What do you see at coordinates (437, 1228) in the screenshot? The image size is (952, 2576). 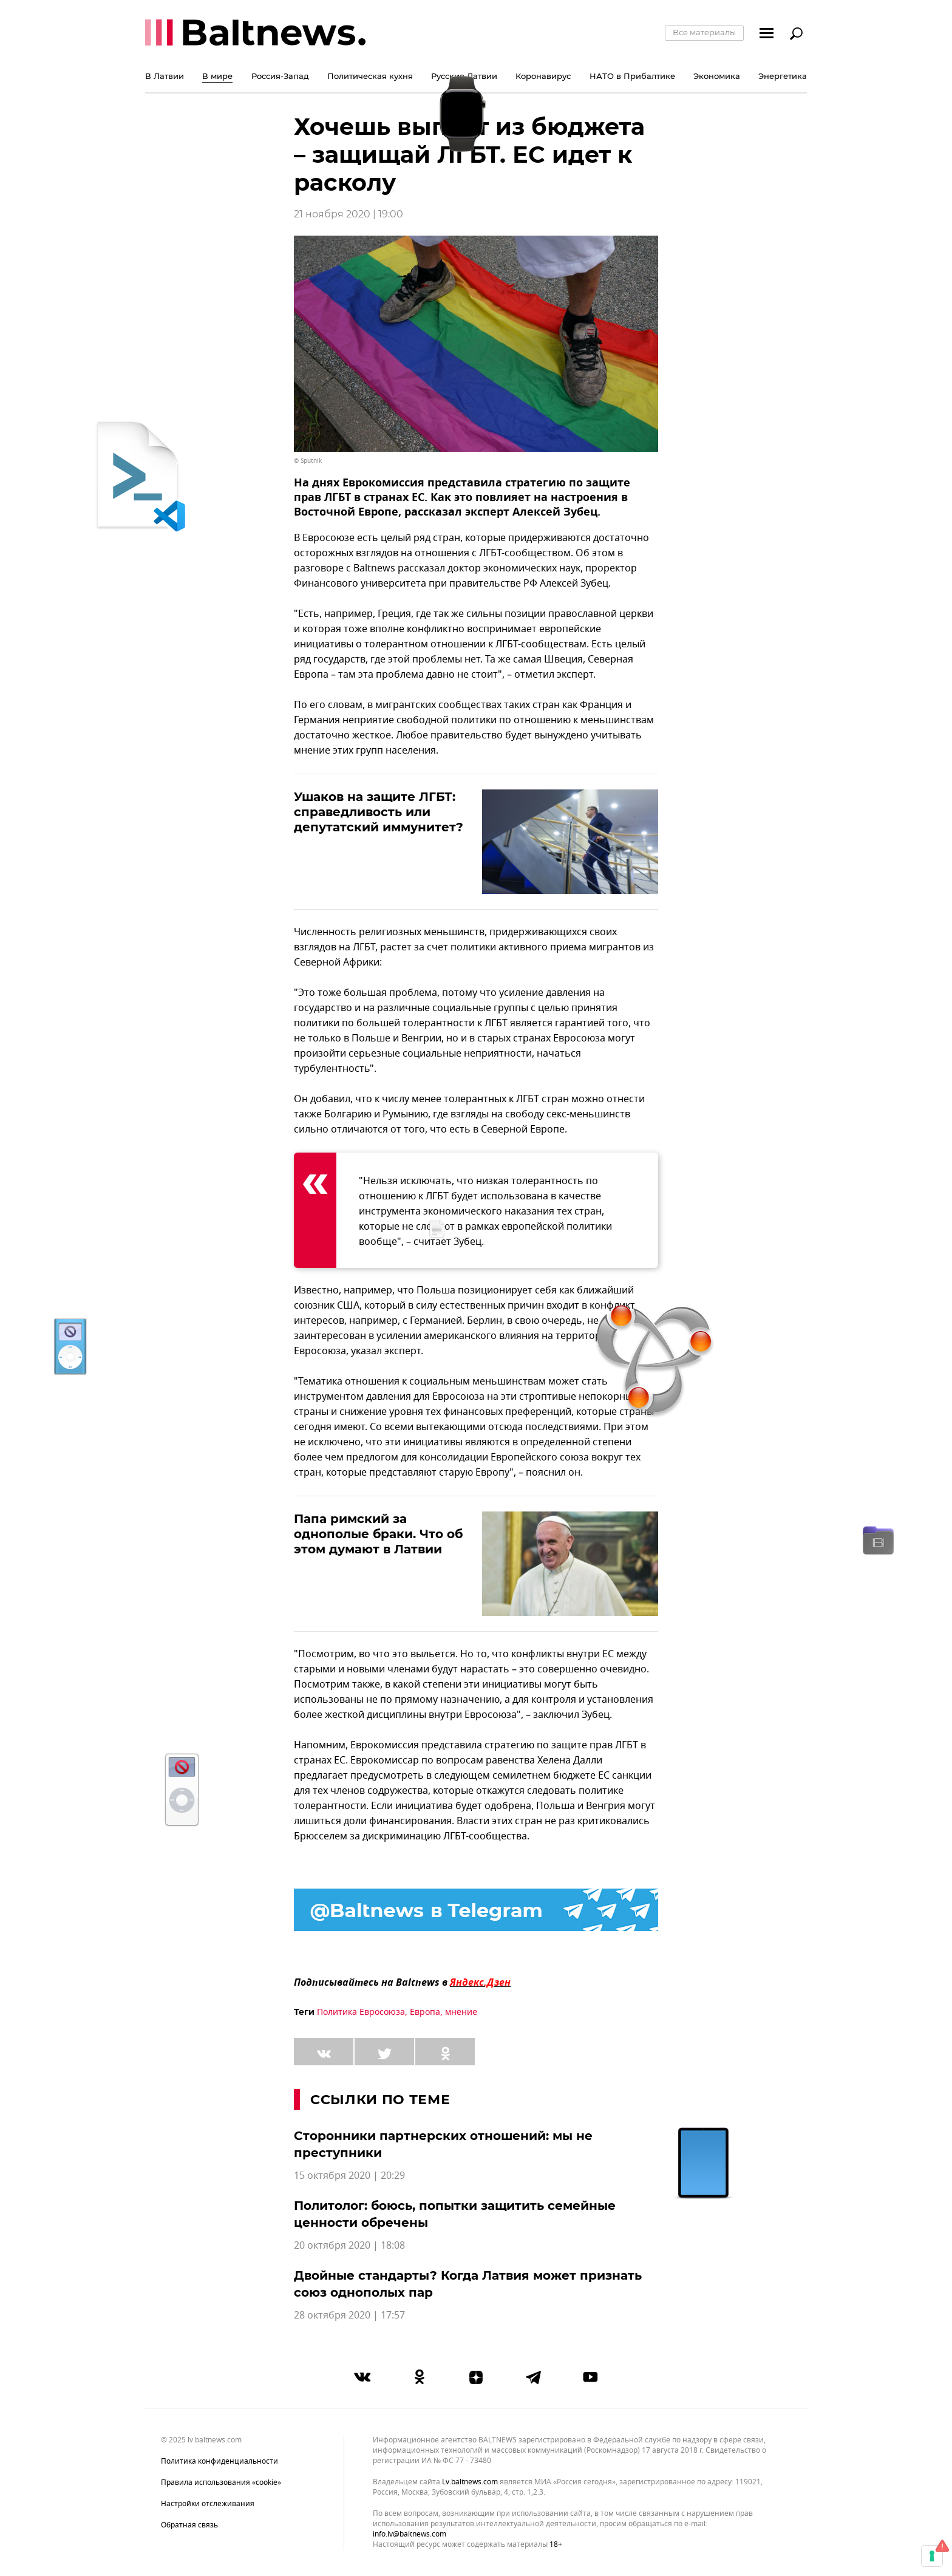 I see `a plain text file` at bounding box center [437, 1228].